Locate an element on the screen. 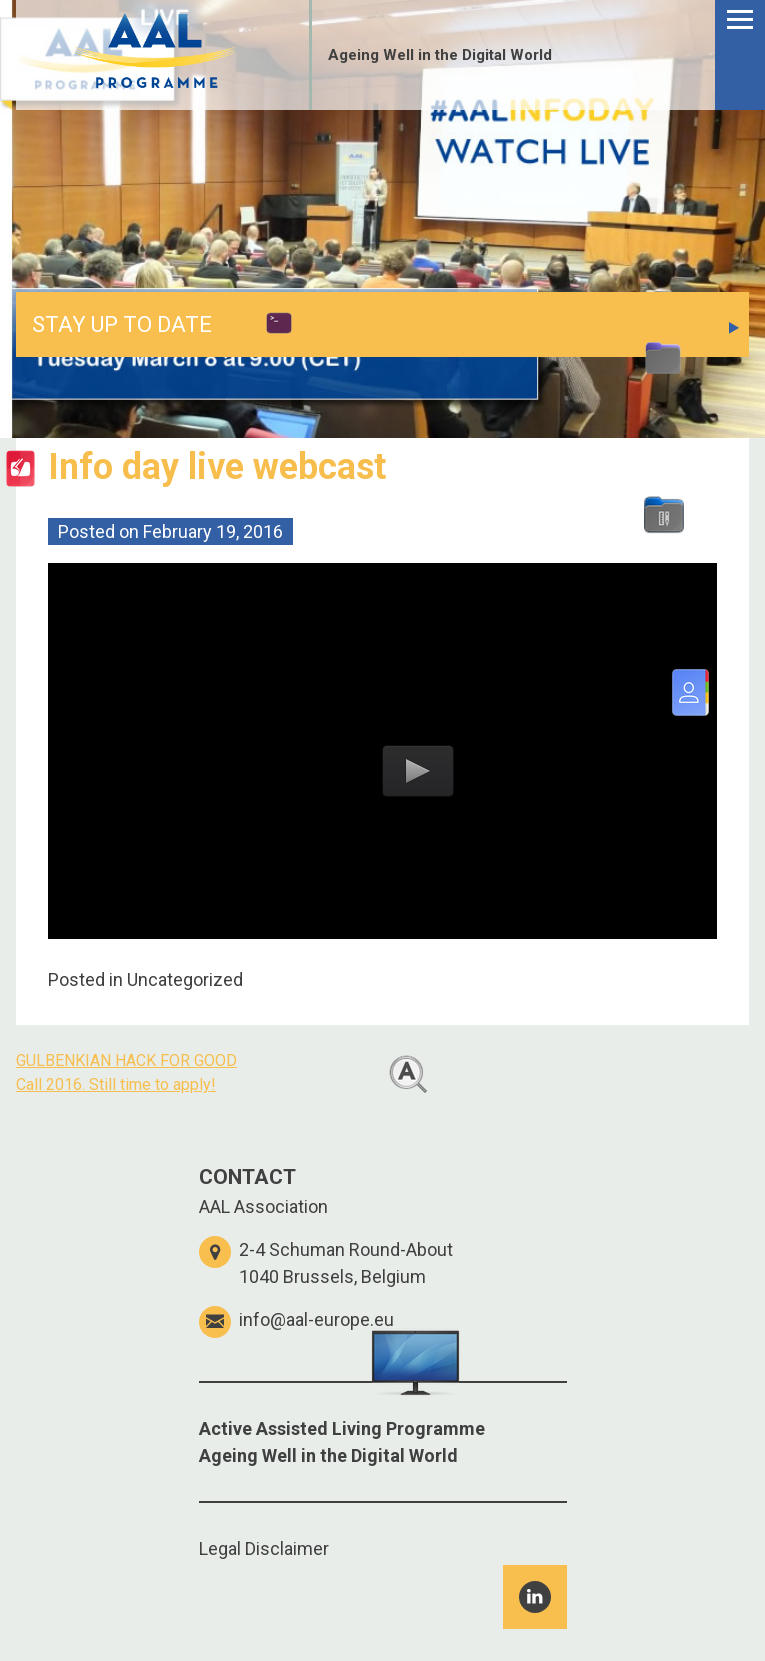 The height and width of the screenshot is (1661, 765). open folder to view contents is located at coordinates (663, 358).